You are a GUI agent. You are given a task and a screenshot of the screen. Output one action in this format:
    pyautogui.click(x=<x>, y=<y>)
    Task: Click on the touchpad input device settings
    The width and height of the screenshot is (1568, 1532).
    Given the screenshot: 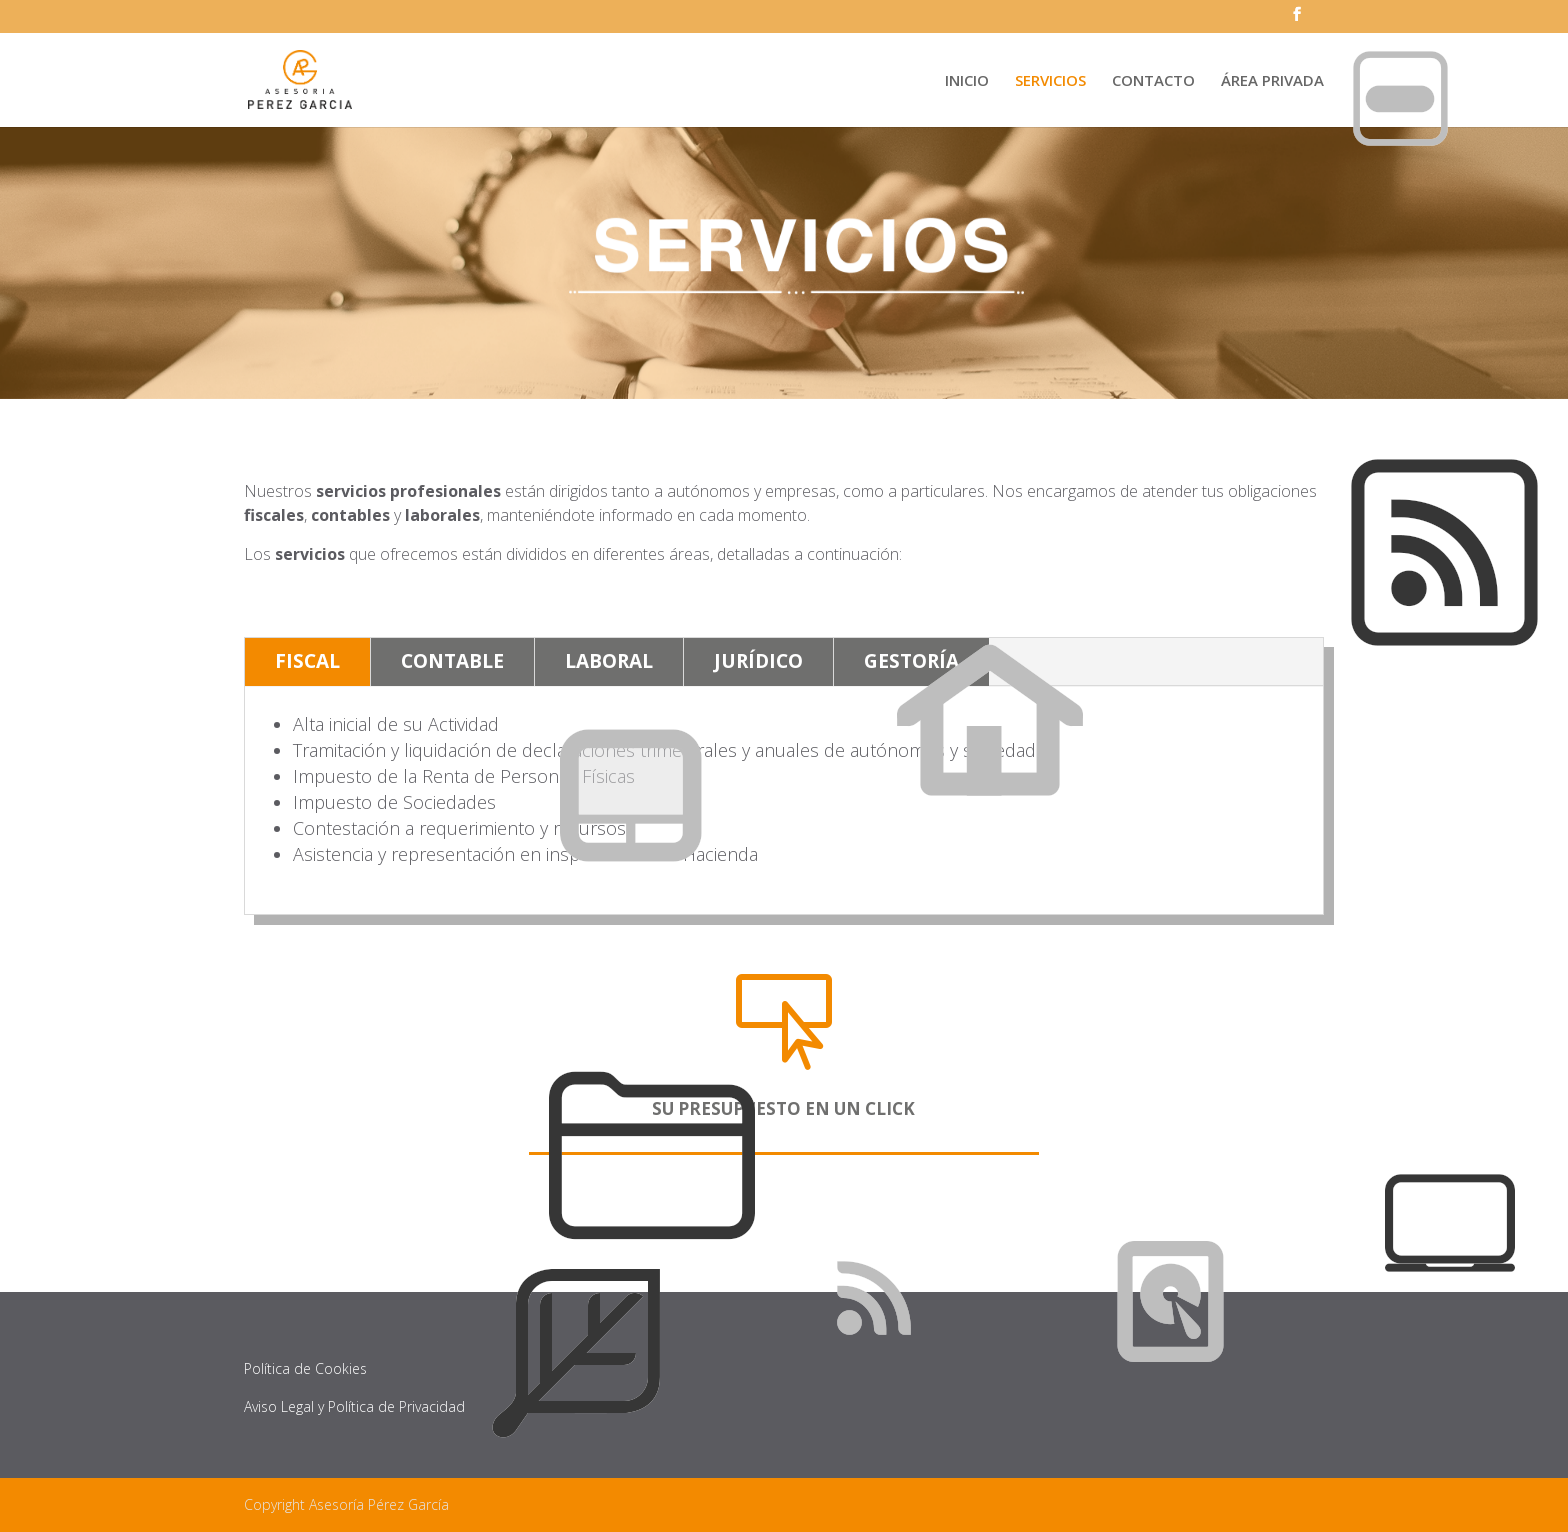 What is the action you would take?
    pyautogui.click(x=635, y=795)
    